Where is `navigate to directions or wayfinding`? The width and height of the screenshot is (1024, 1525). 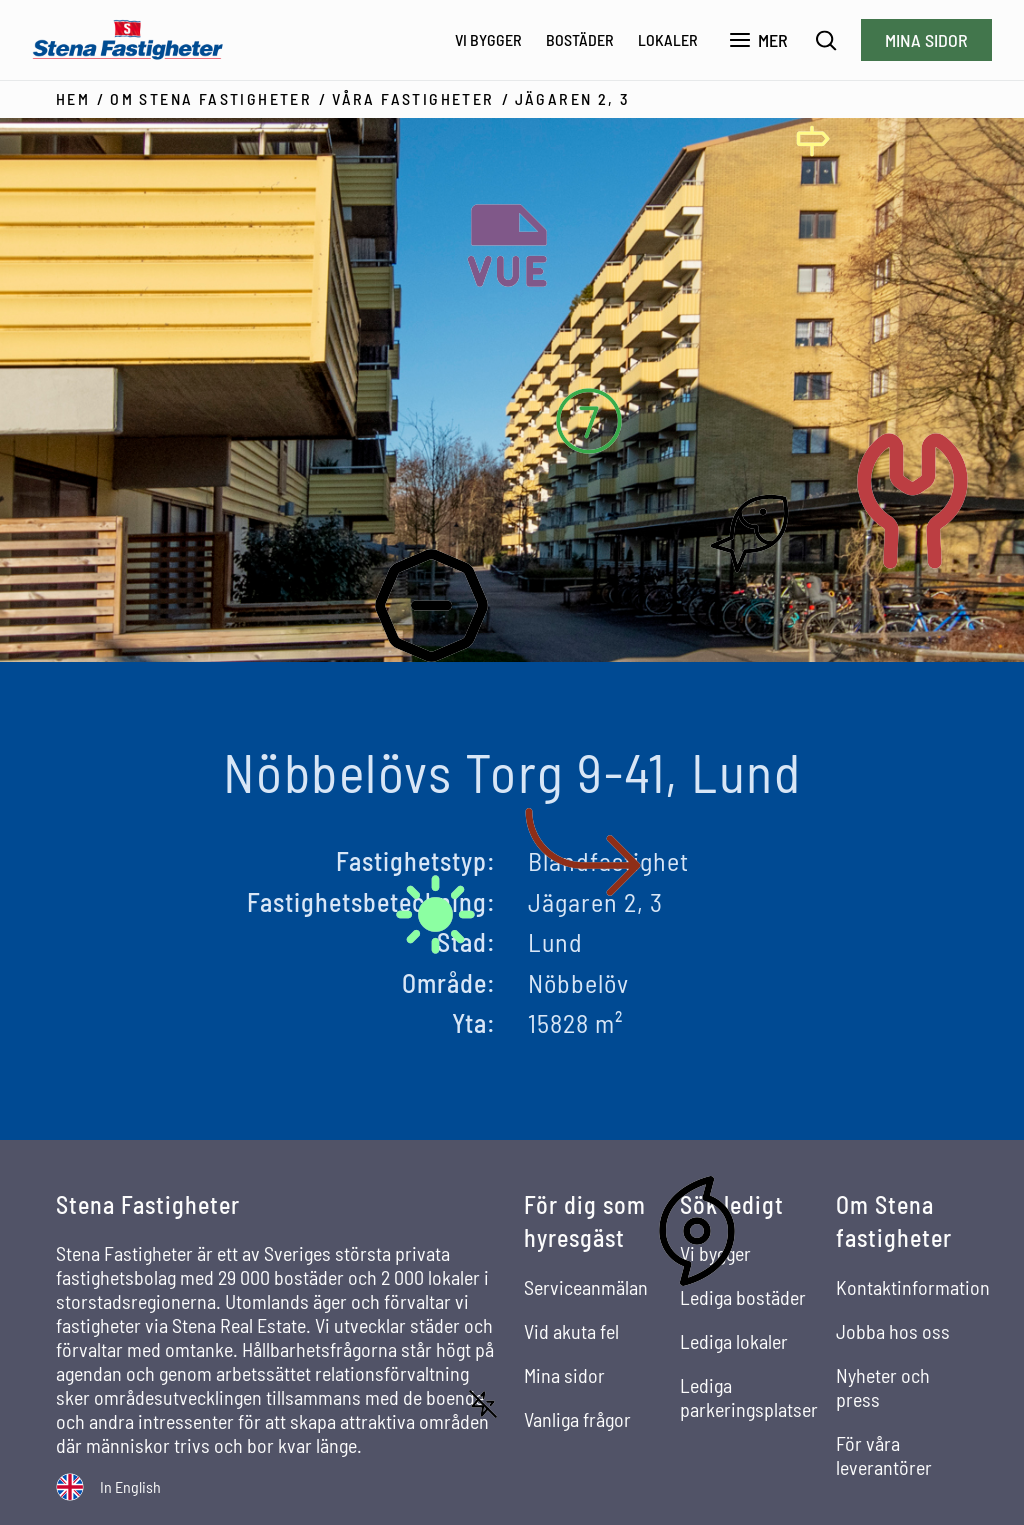 navigate to directions or wayfinding is located at coordinates (812, 141).